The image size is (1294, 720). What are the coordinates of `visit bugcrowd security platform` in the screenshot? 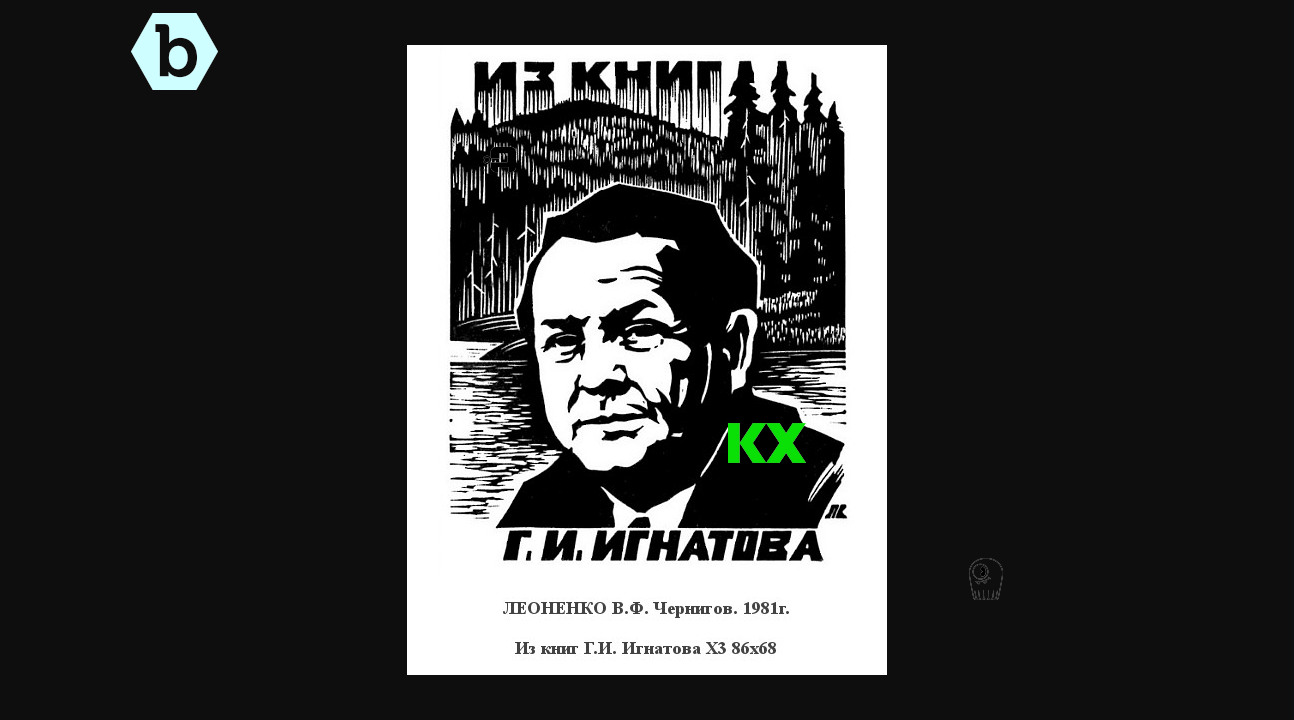 It's located at (174, 51).